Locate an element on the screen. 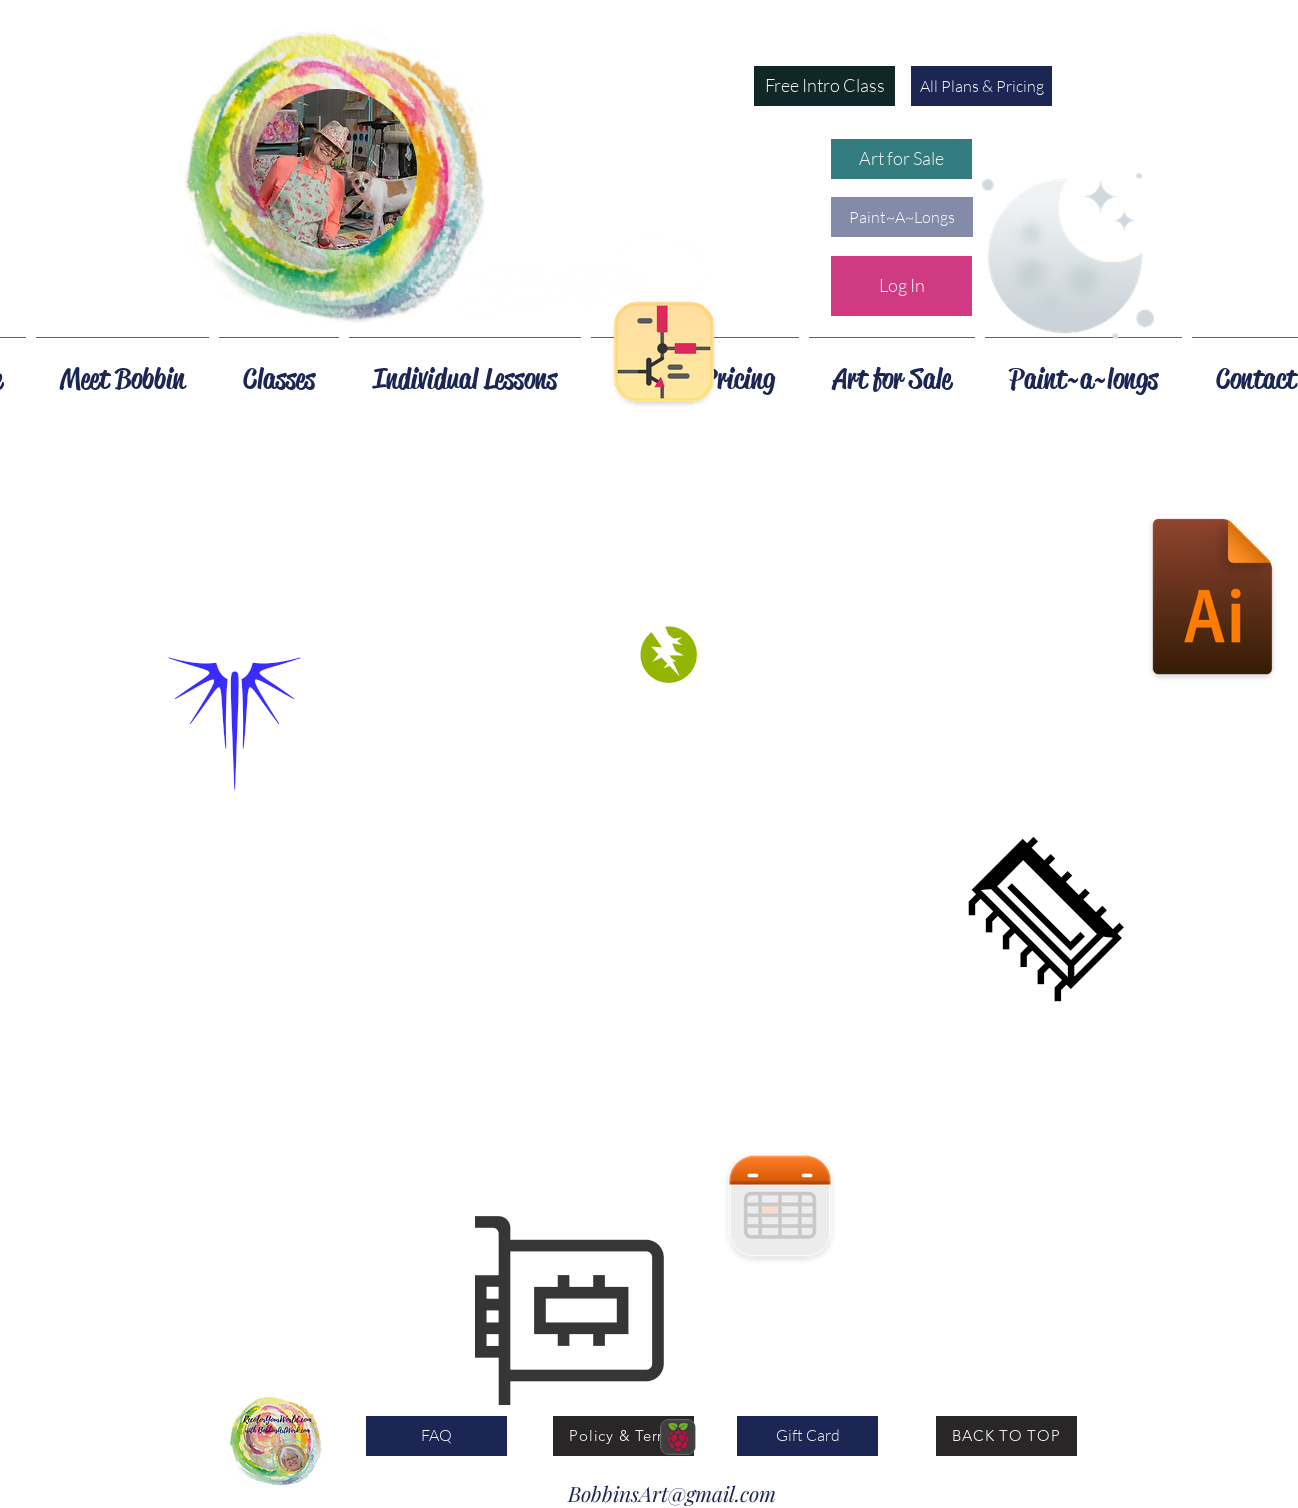 The height and width of the screenshot is (1508, 1298). view system memory or RAM usage is located at coordinates (1045, 918).